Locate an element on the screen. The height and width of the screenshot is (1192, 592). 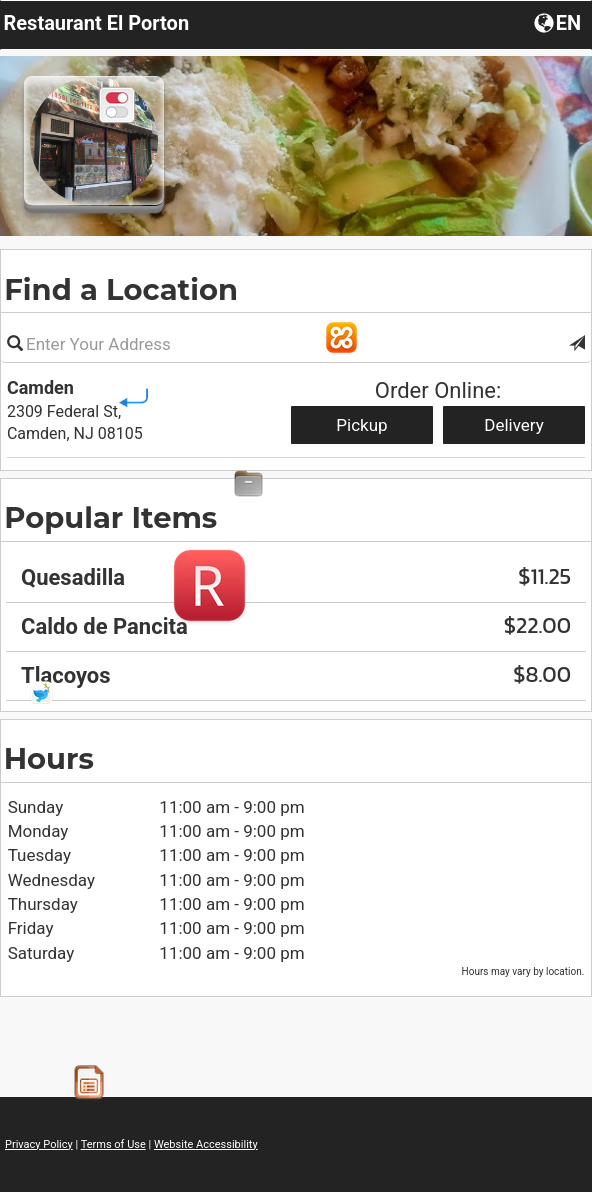
open system tweaks or settings customization is located at coordinates (117, 105).